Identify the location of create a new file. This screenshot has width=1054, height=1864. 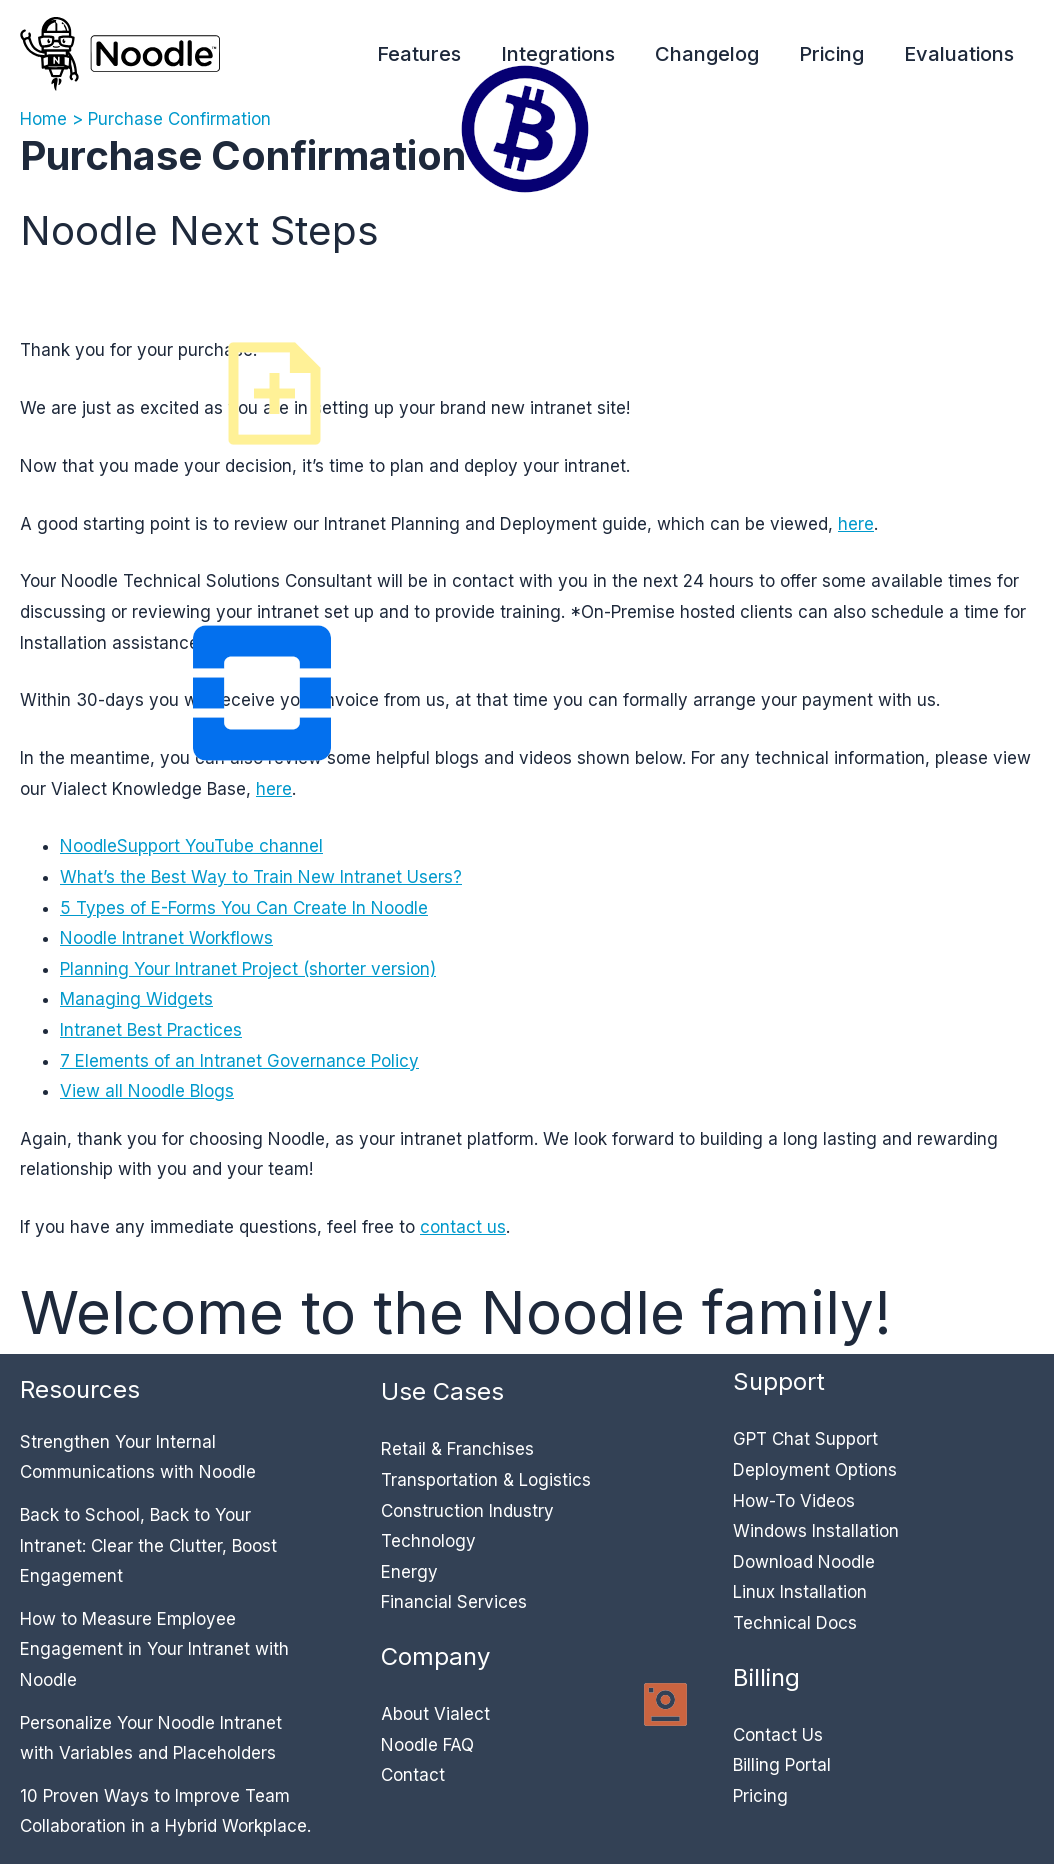
(274, 393).